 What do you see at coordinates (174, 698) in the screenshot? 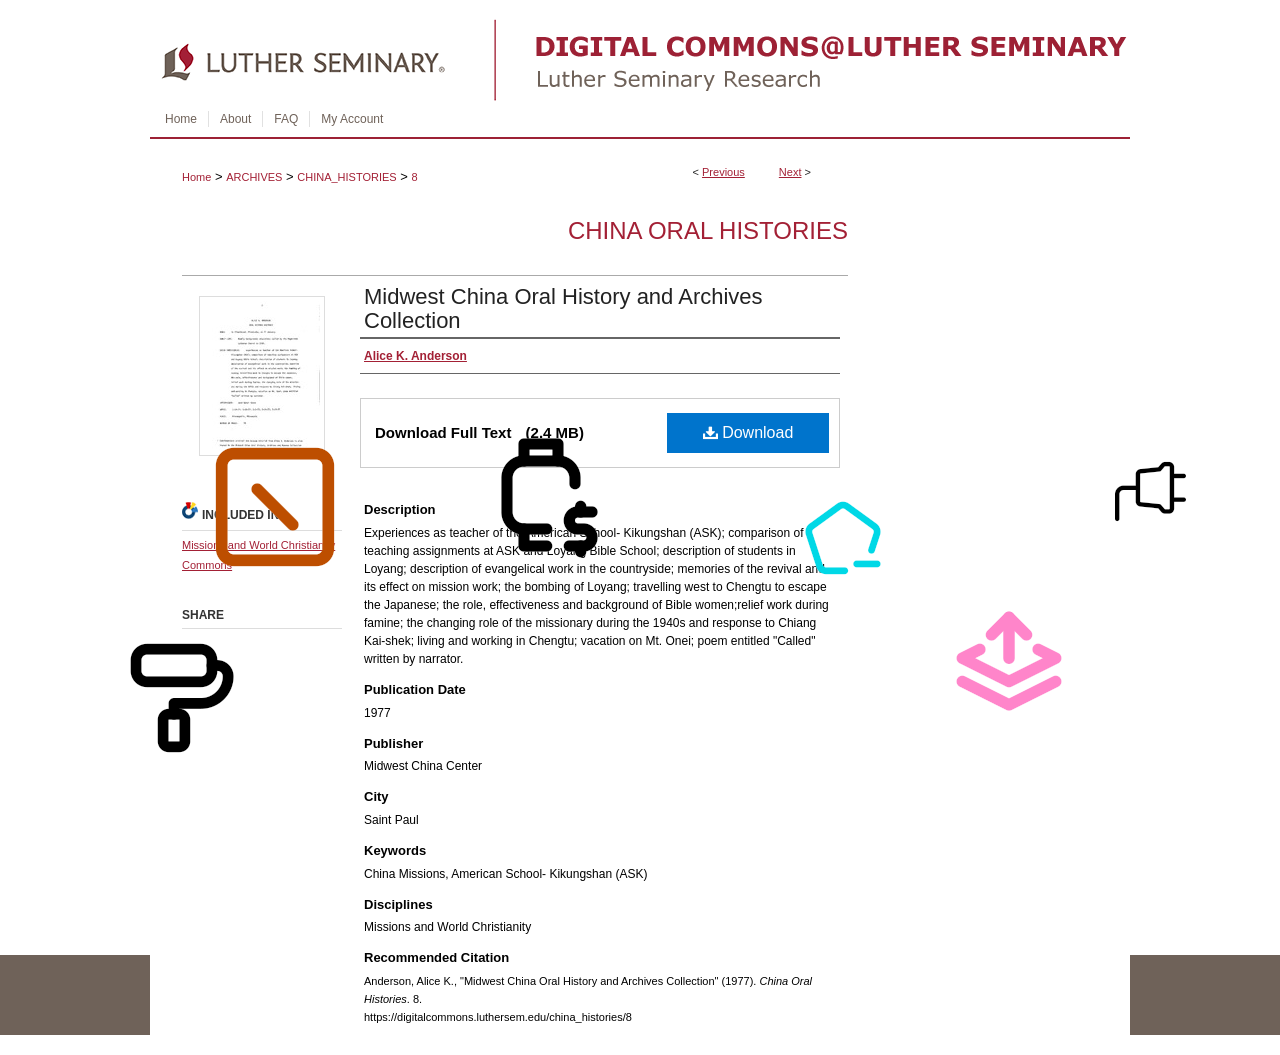
I see `access painting or drawing tools` at bounding box center [174, 698].